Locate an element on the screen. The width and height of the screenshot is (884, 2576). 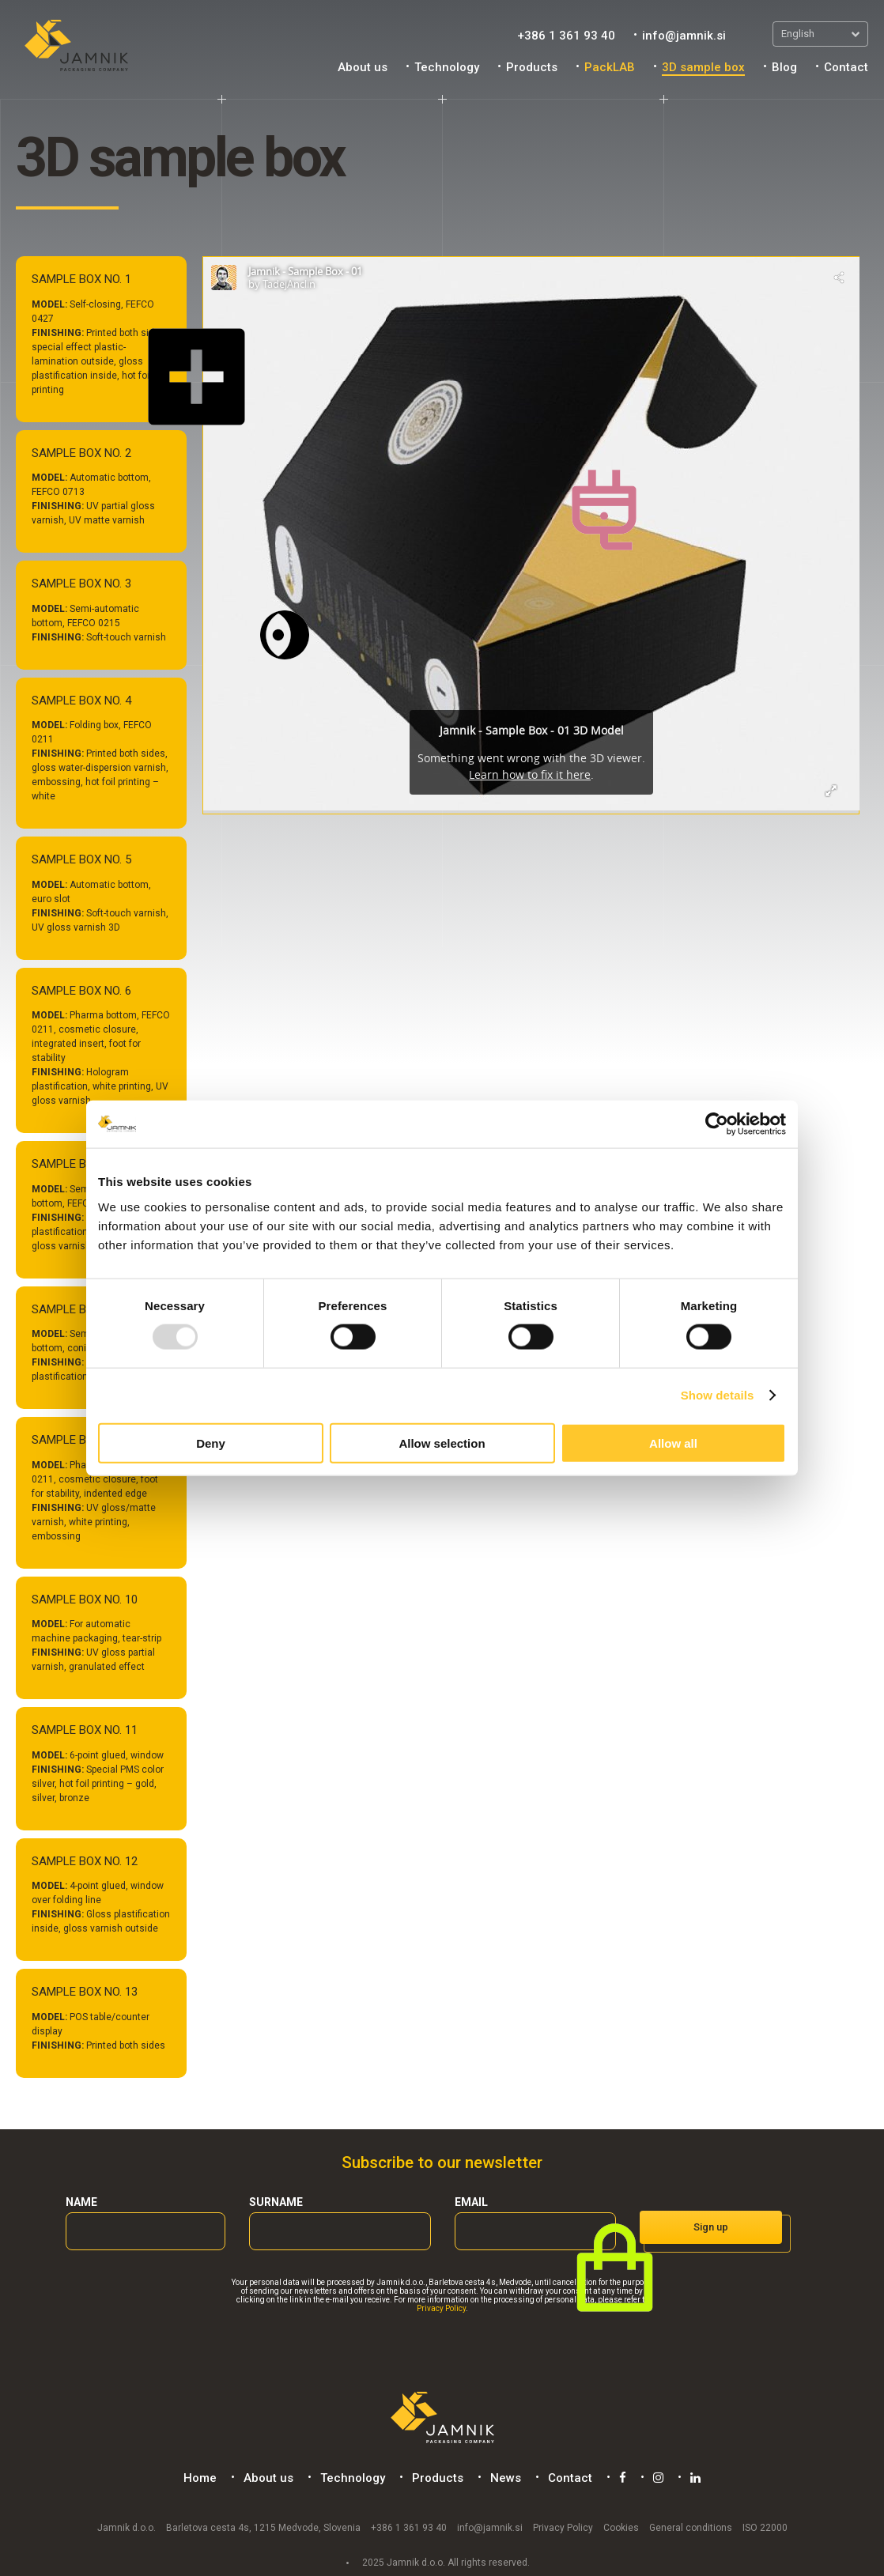
view your shopping cart is located at coordinates (614, 2269).